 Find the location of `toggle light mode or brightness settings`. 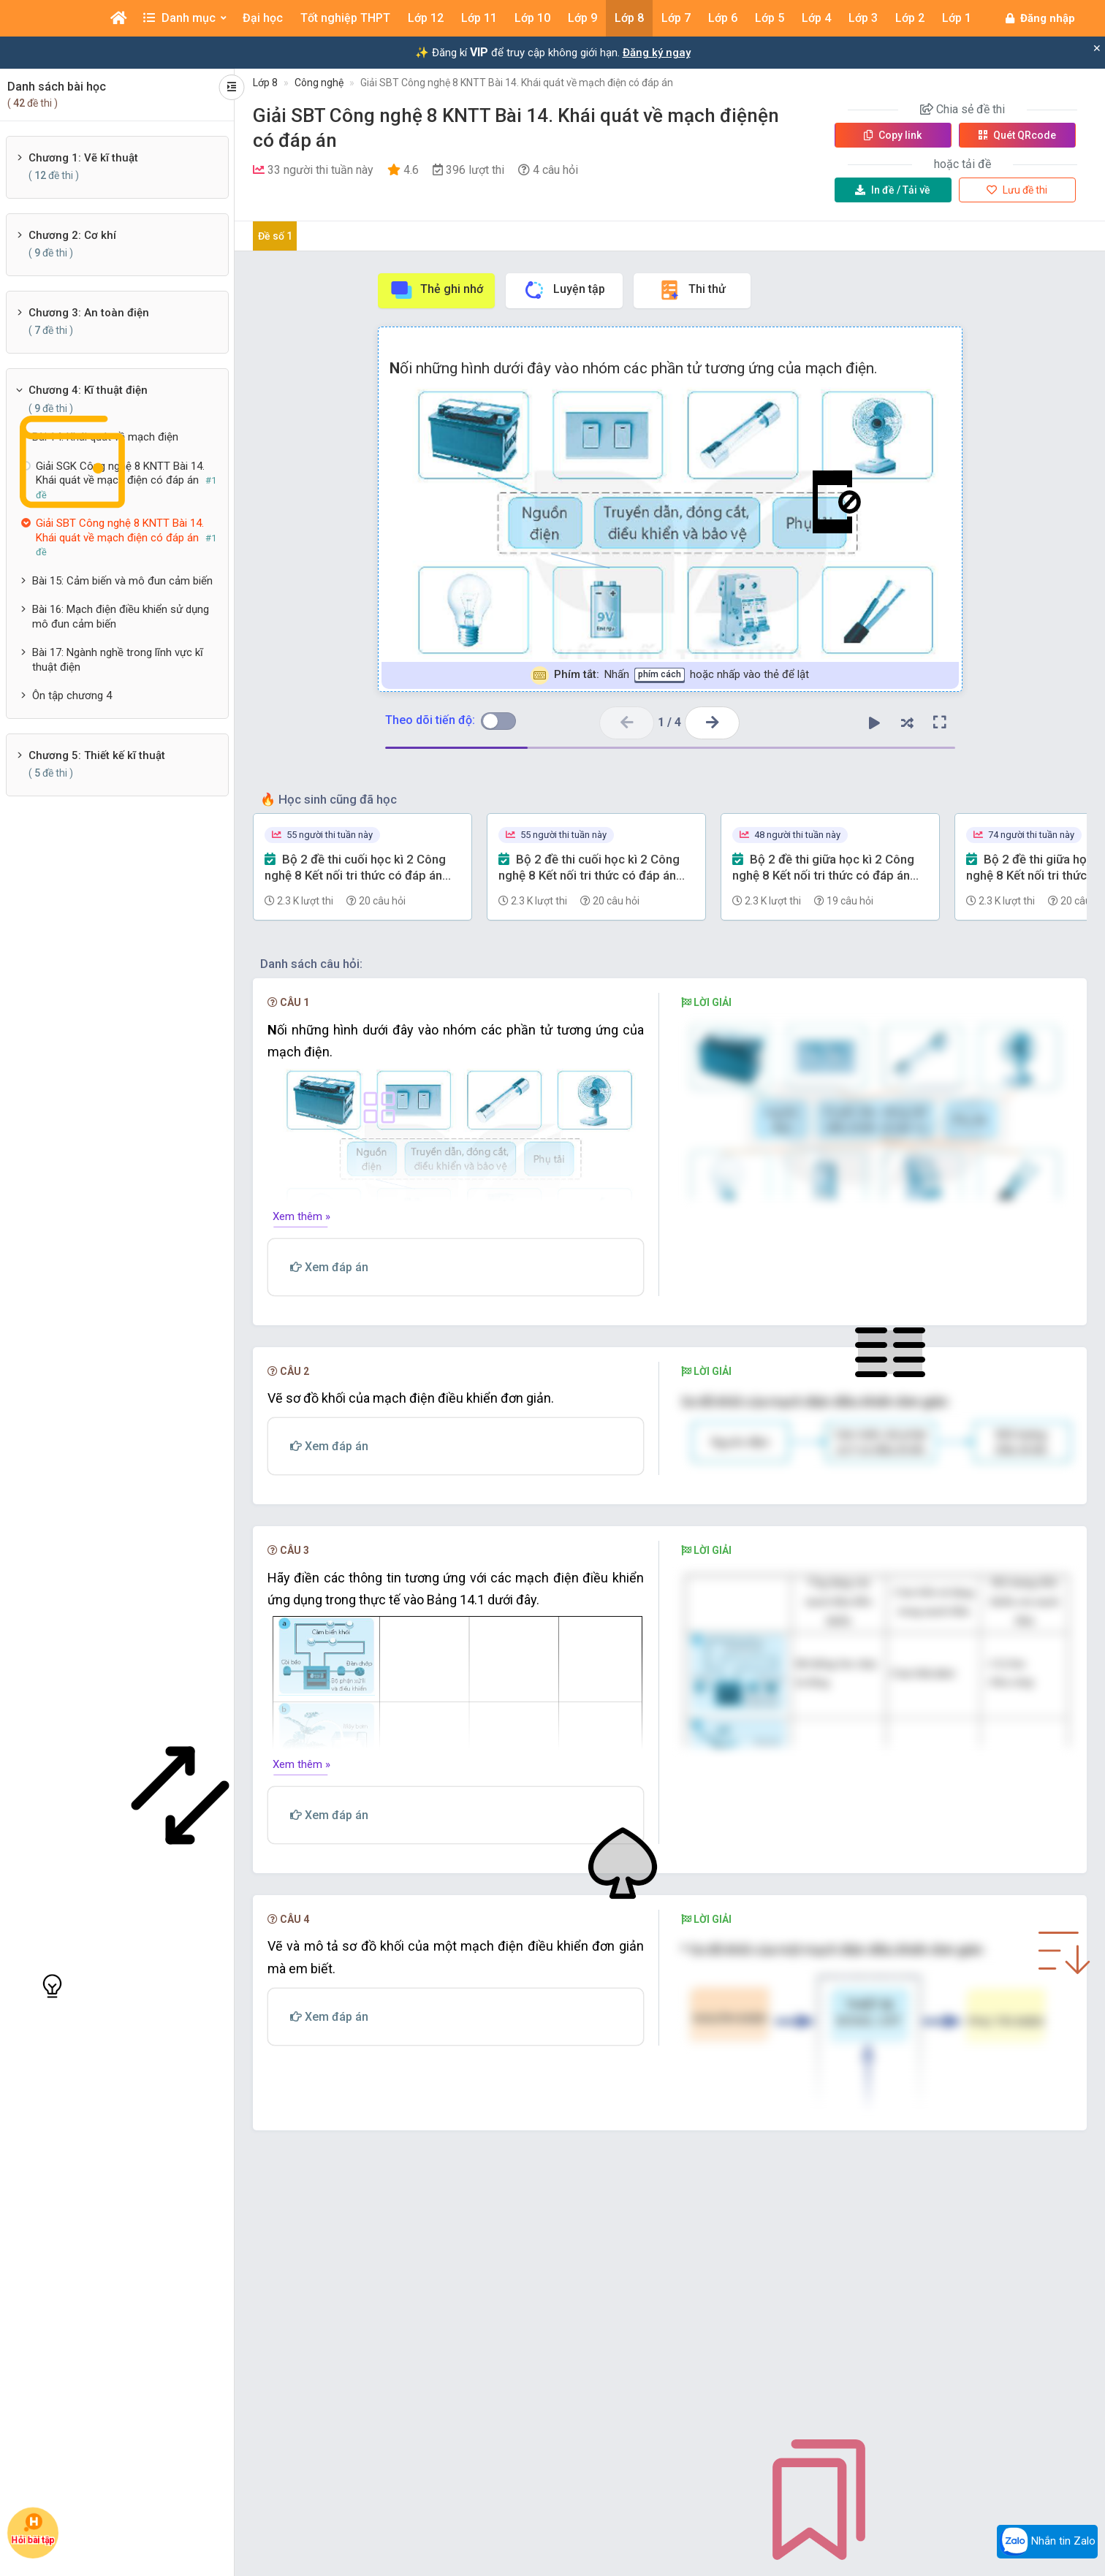

toggle light mode or brightness settings is located at coordinates (52, 1986).